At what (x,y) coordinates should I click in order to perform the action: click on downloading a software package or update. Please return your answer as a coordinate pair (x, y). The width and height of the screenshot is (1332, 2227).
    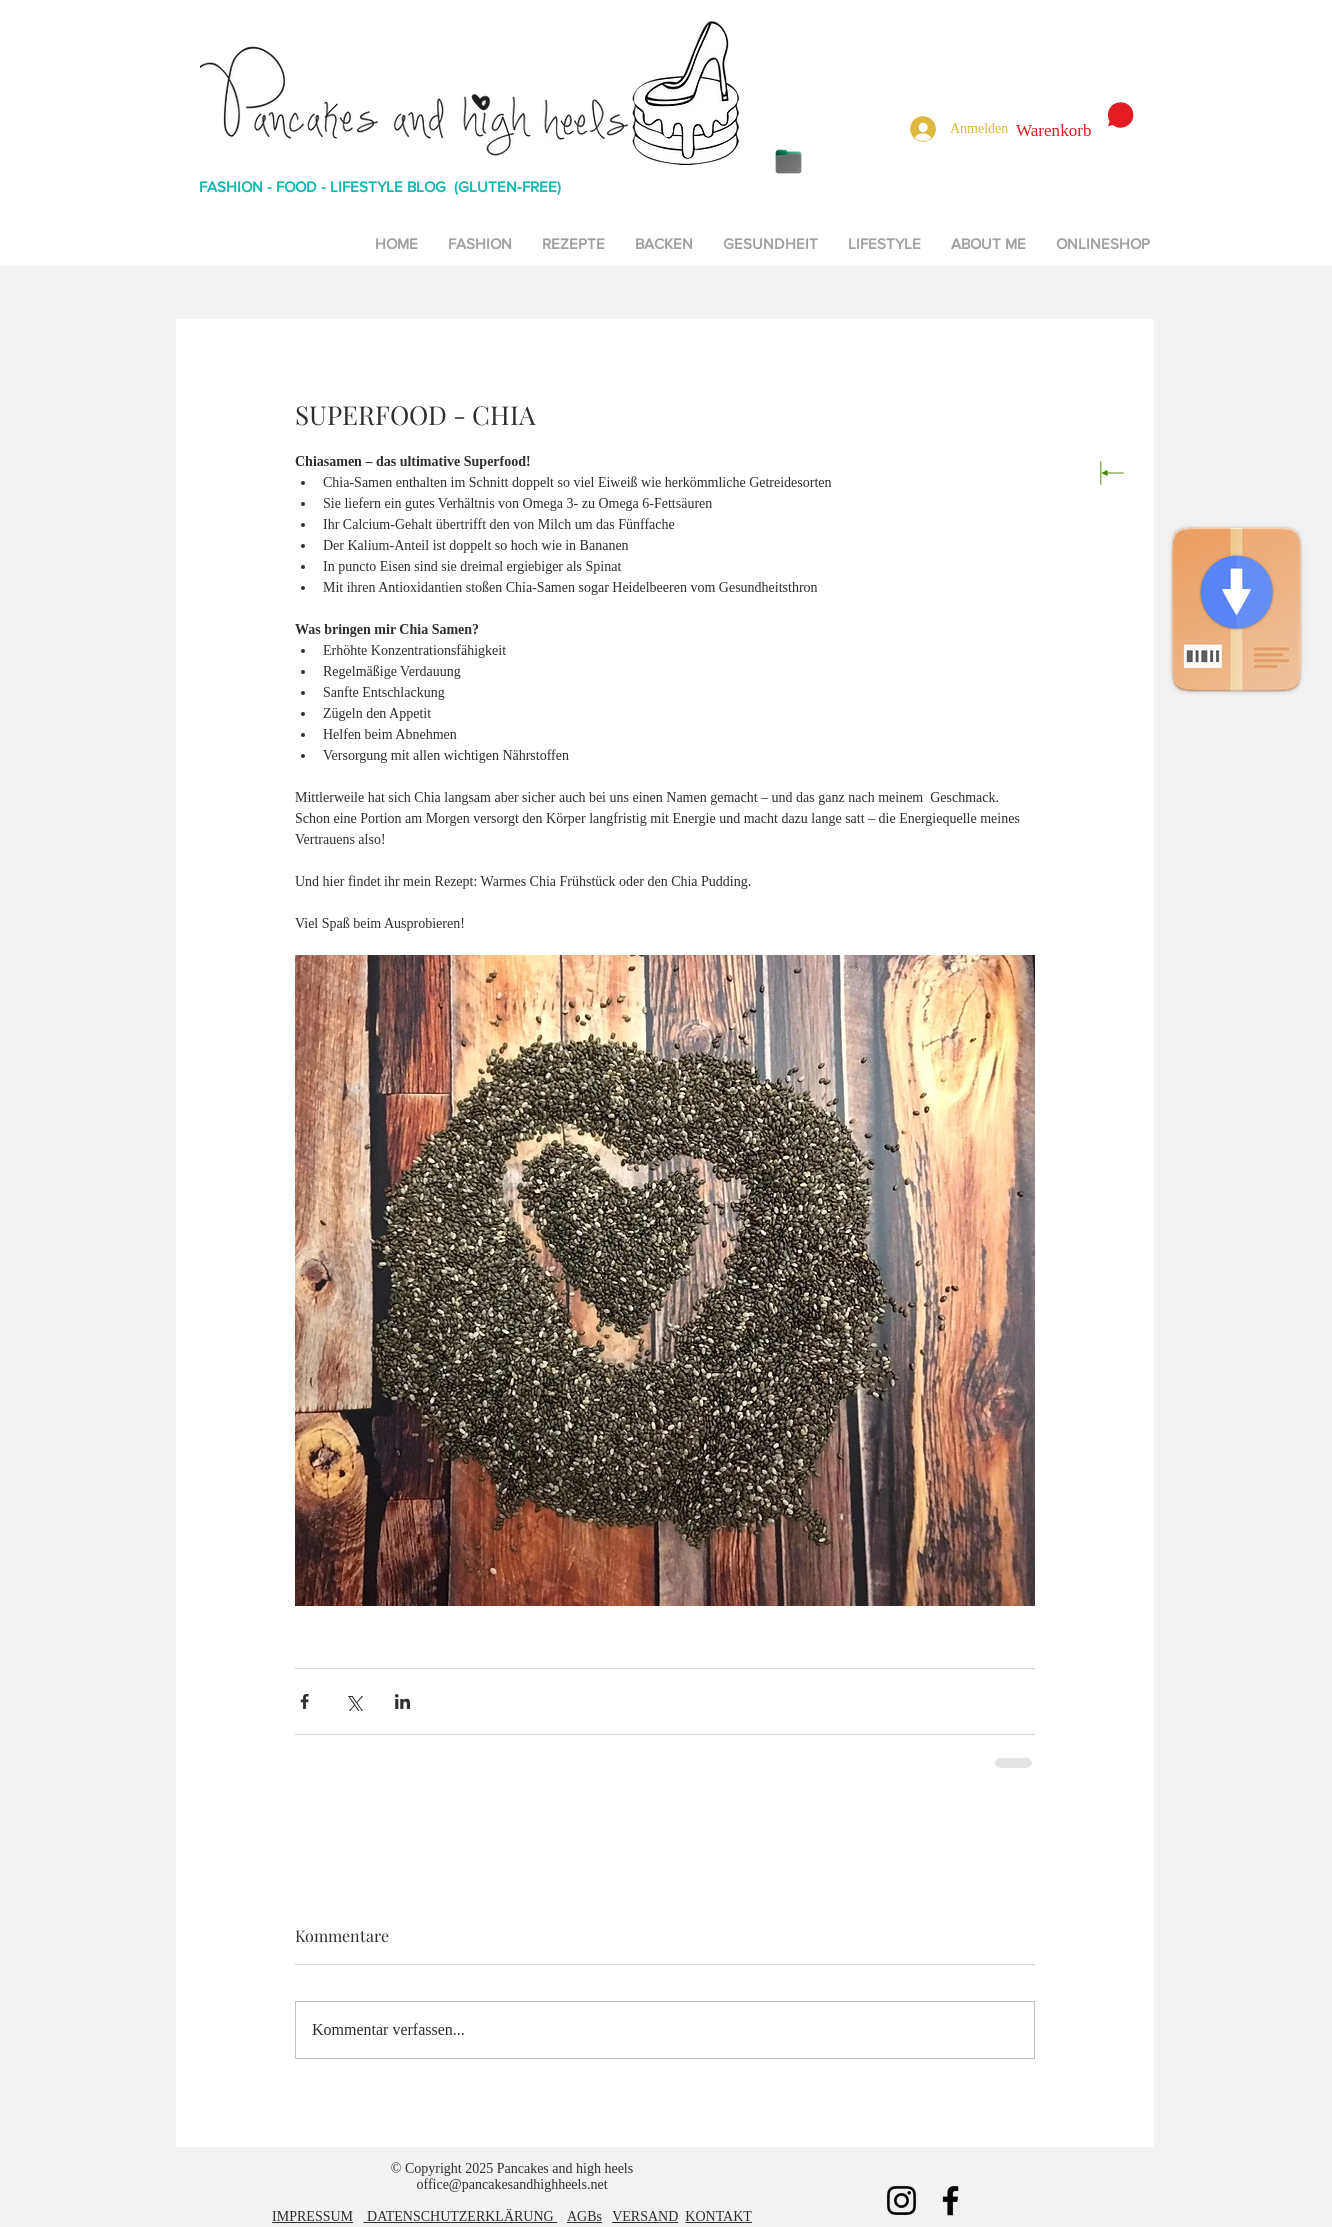
    Looking at the image, I should click on (1236, 609).